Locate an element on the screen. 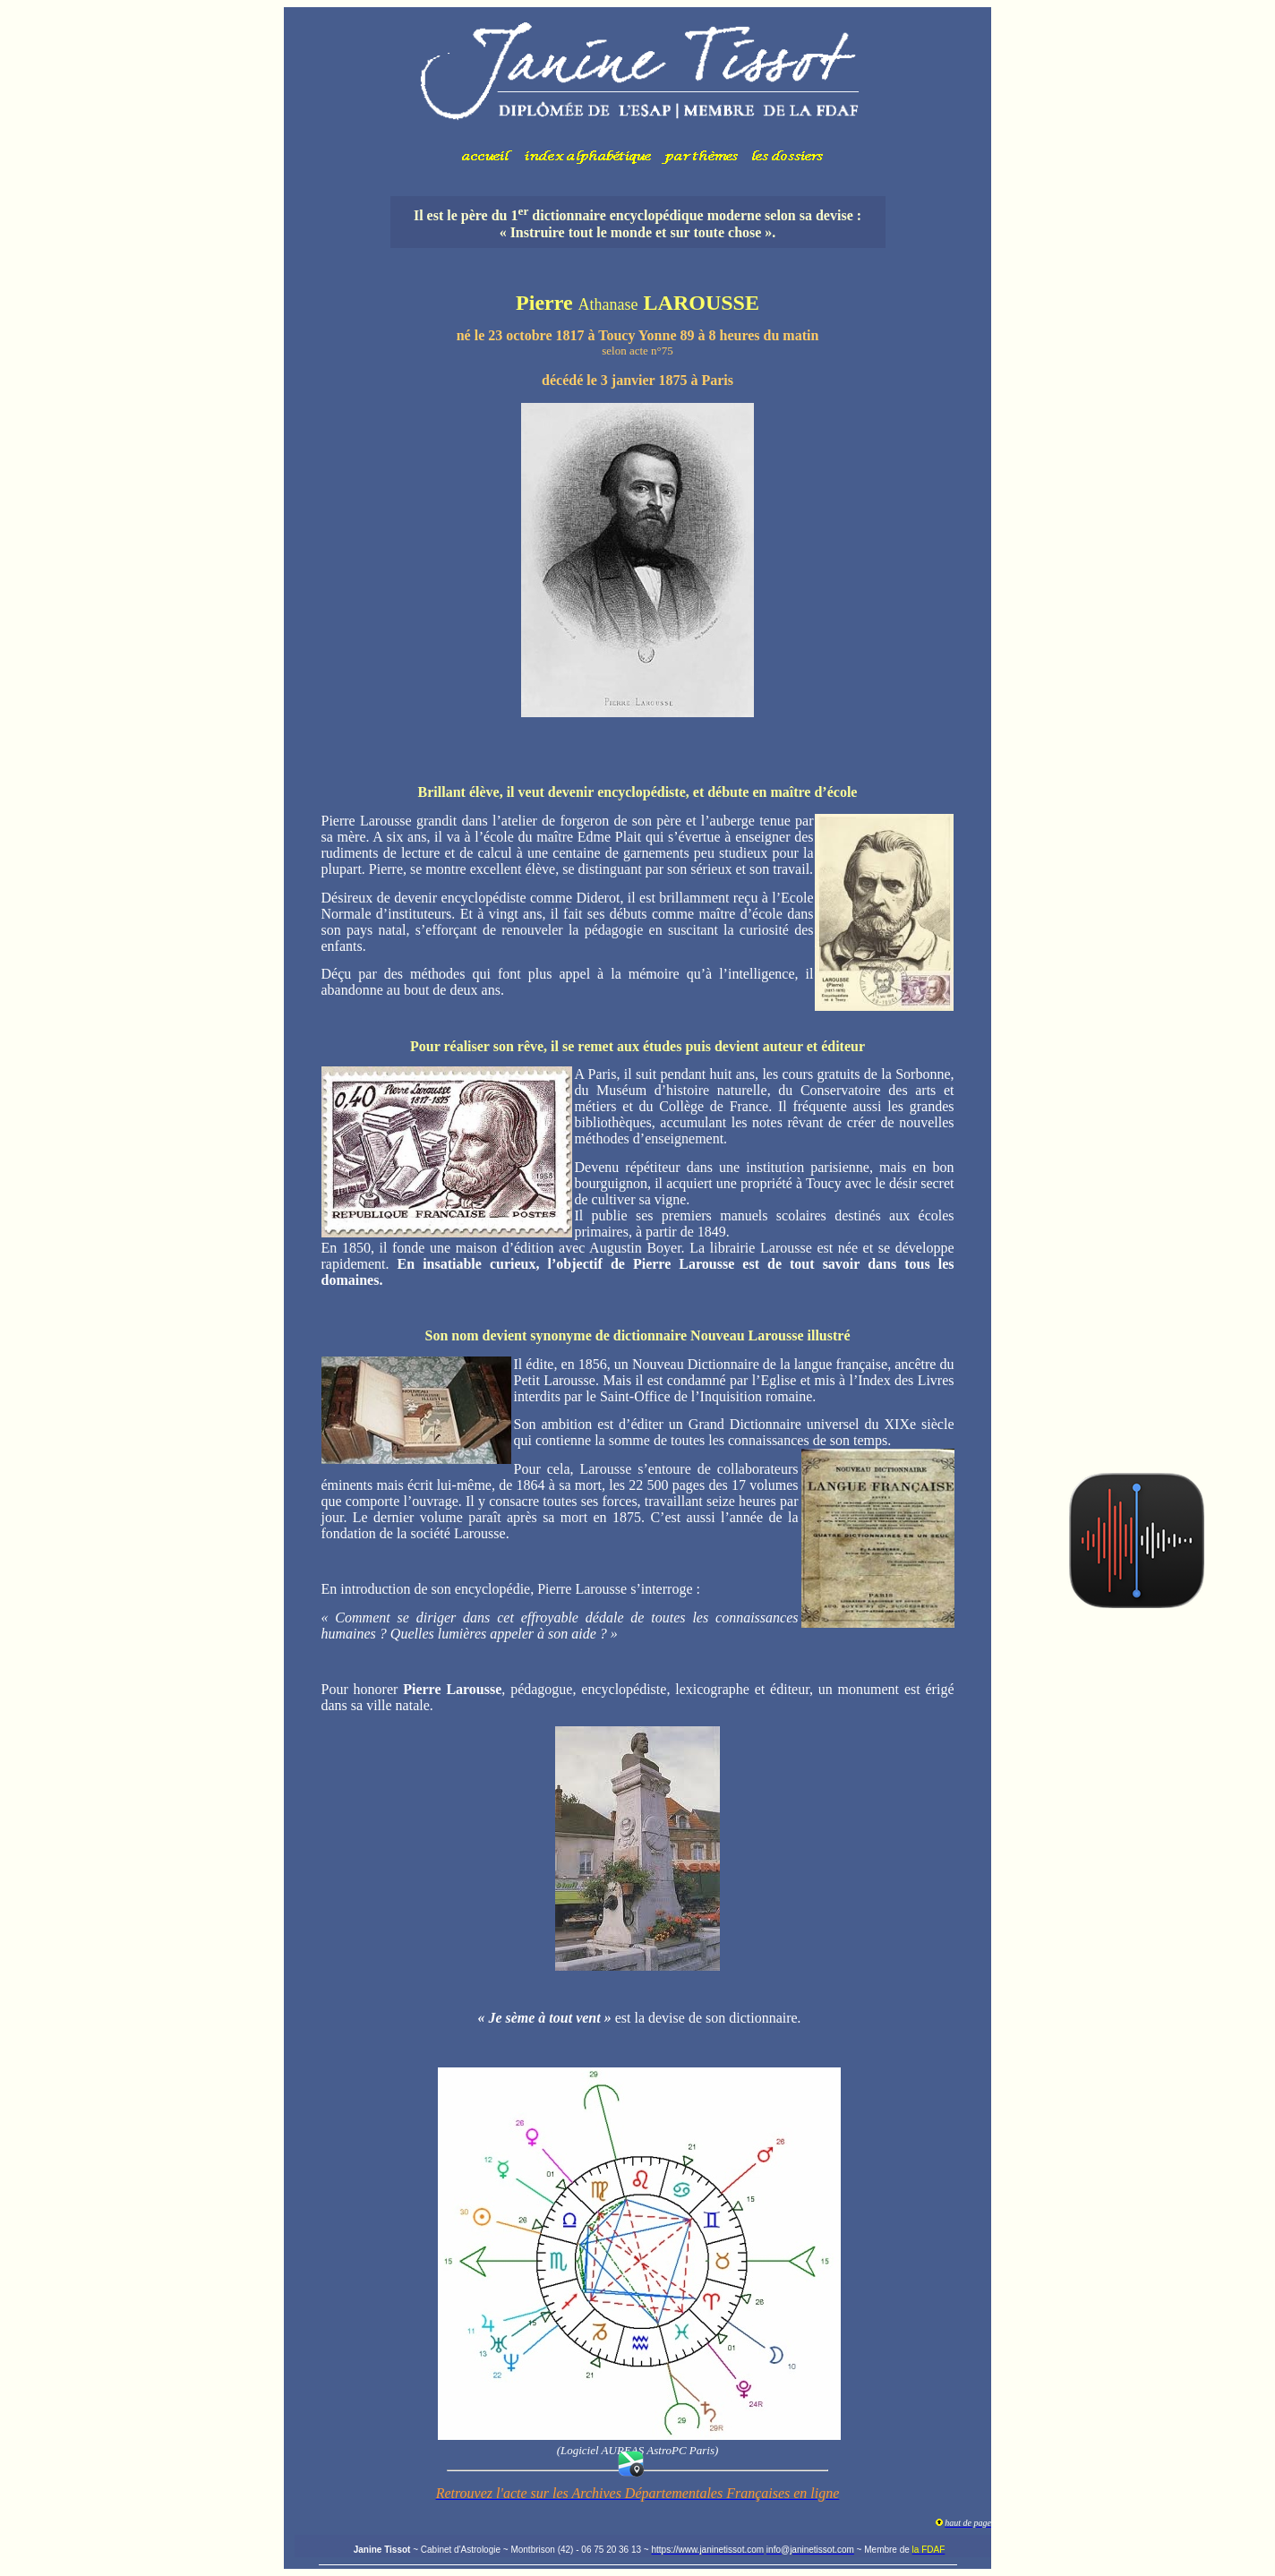 This screenshot has width=1275, height=2576. open voice memos app is located at coordinates (1136, 1540).